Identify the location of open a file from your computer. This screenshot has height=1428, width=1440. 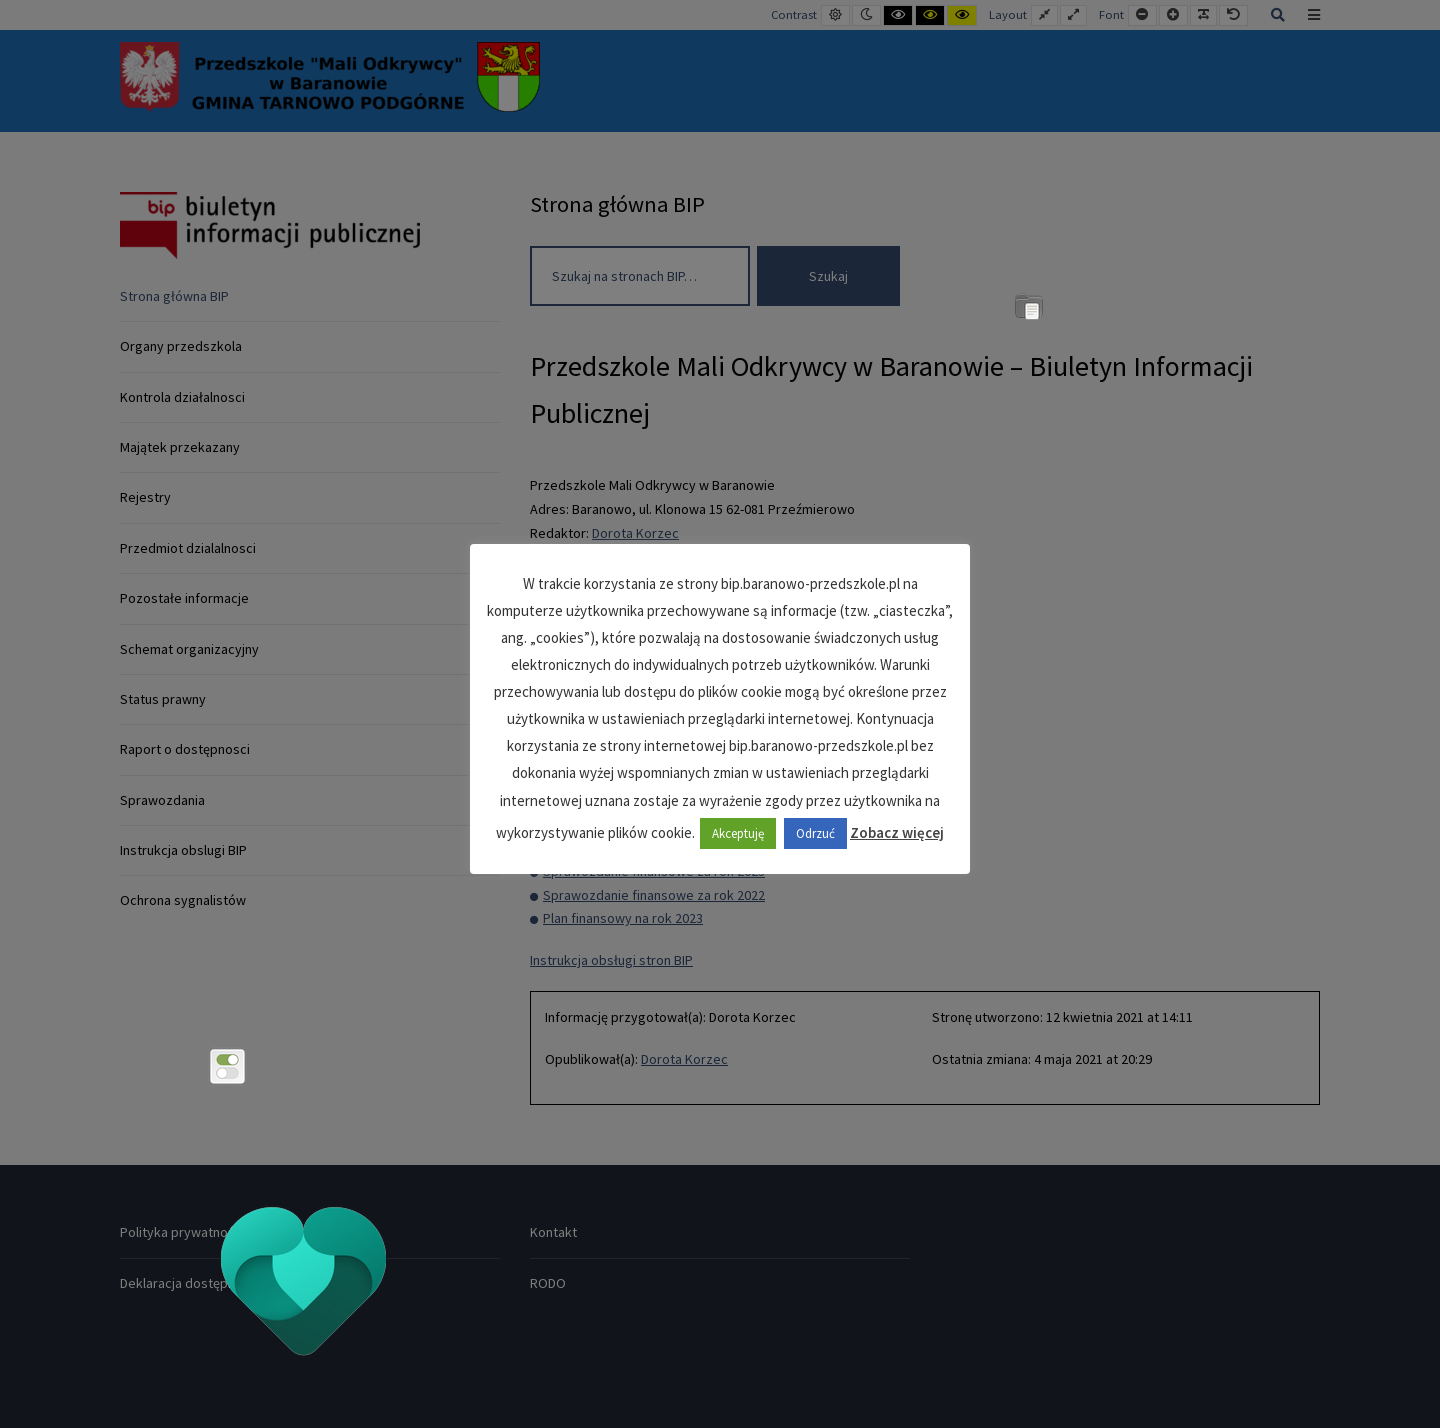
(1029, 306).